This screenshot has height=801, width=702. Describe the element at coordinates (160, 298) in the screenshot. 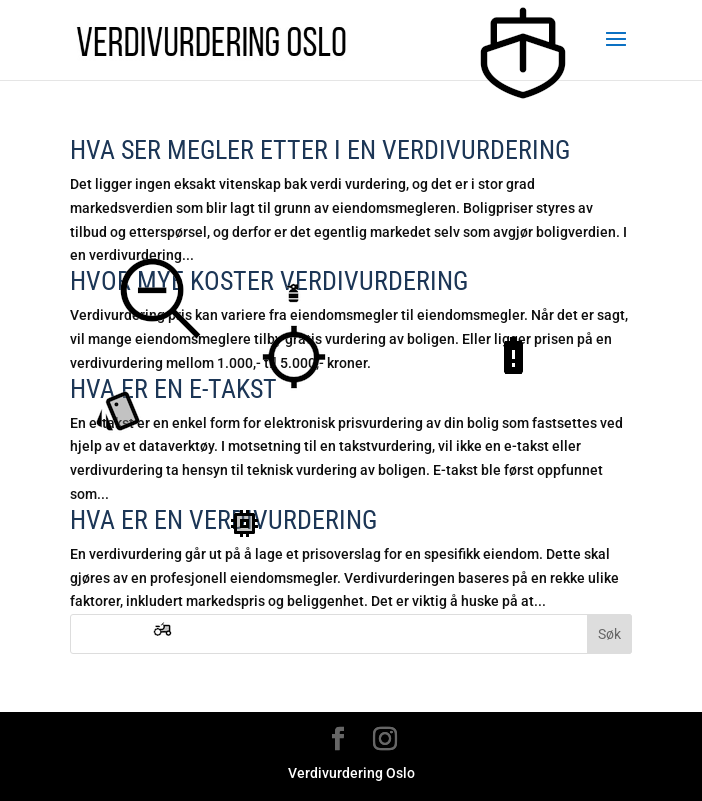

I see `zoom out to see more content` at that location.